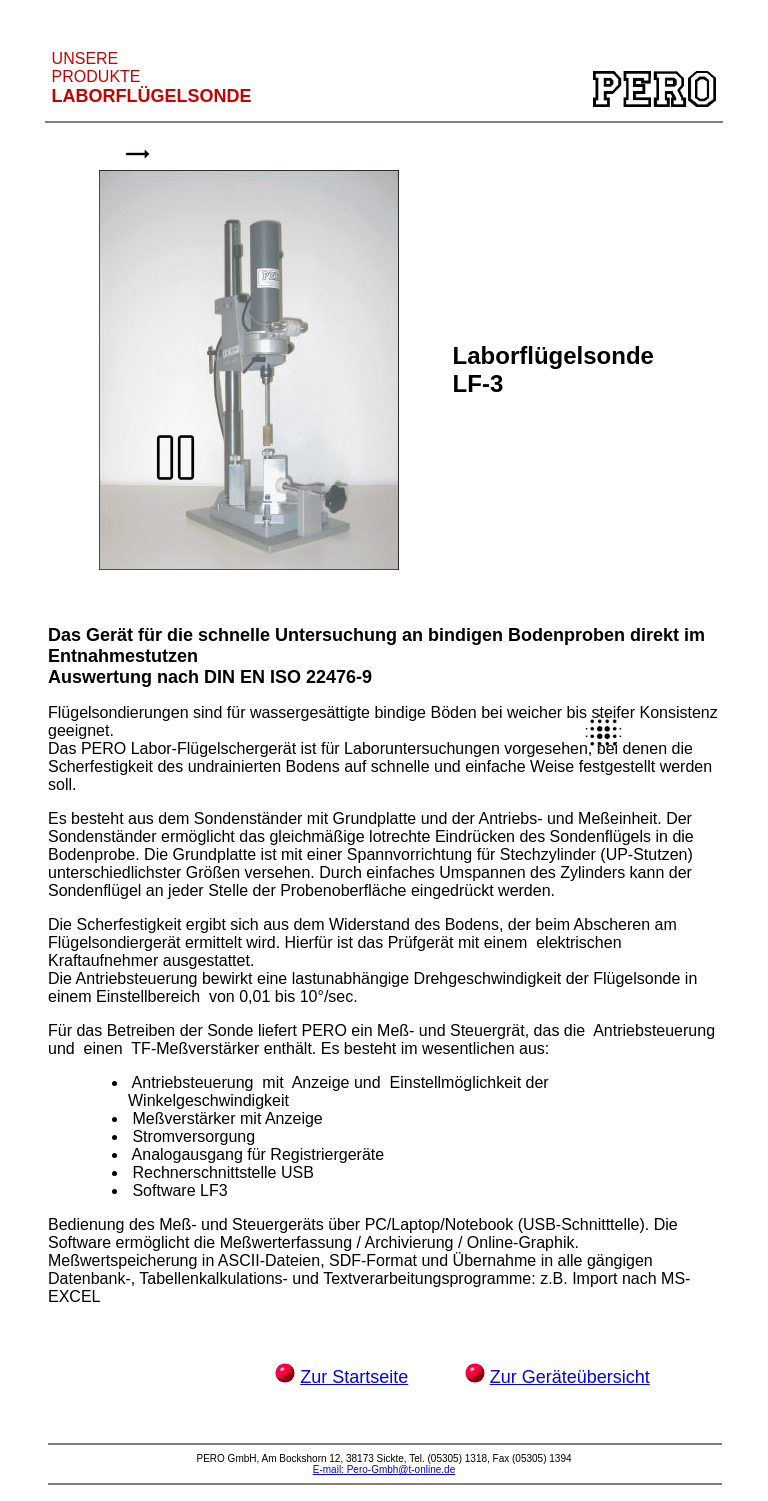 The width and height of the screenshot is (768, 1501). What do you see at coordinates (137, 154) in the screenshot?
I see `indicates no change or stable trend` at bounding box center [137, 154].